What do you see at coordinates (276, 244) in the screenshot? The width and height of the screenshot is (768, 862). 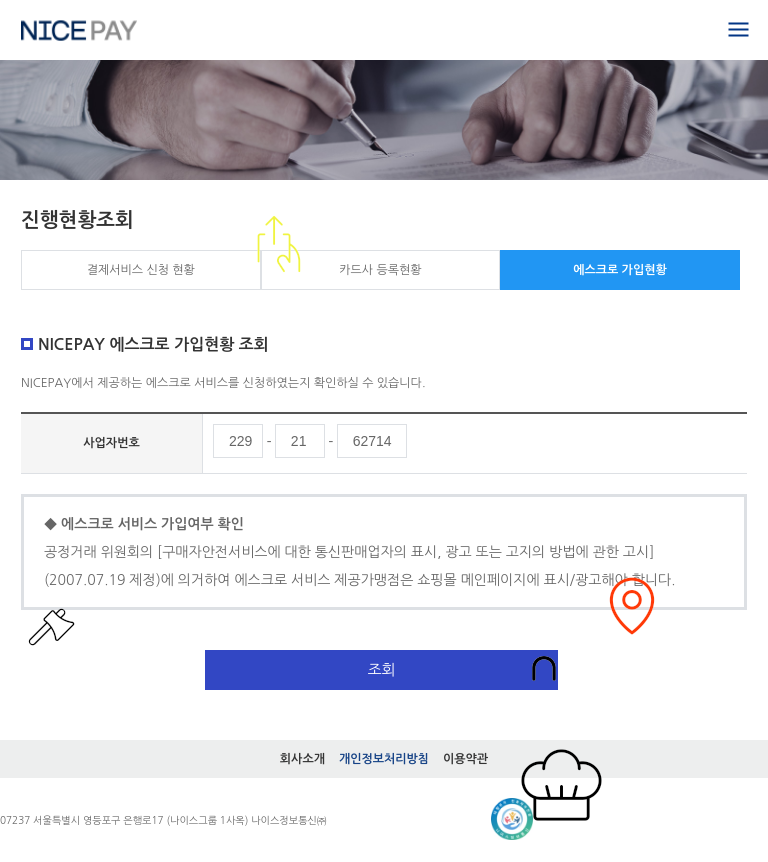 I see `deposit or add funds to your account` at bounding box center [276, 244].